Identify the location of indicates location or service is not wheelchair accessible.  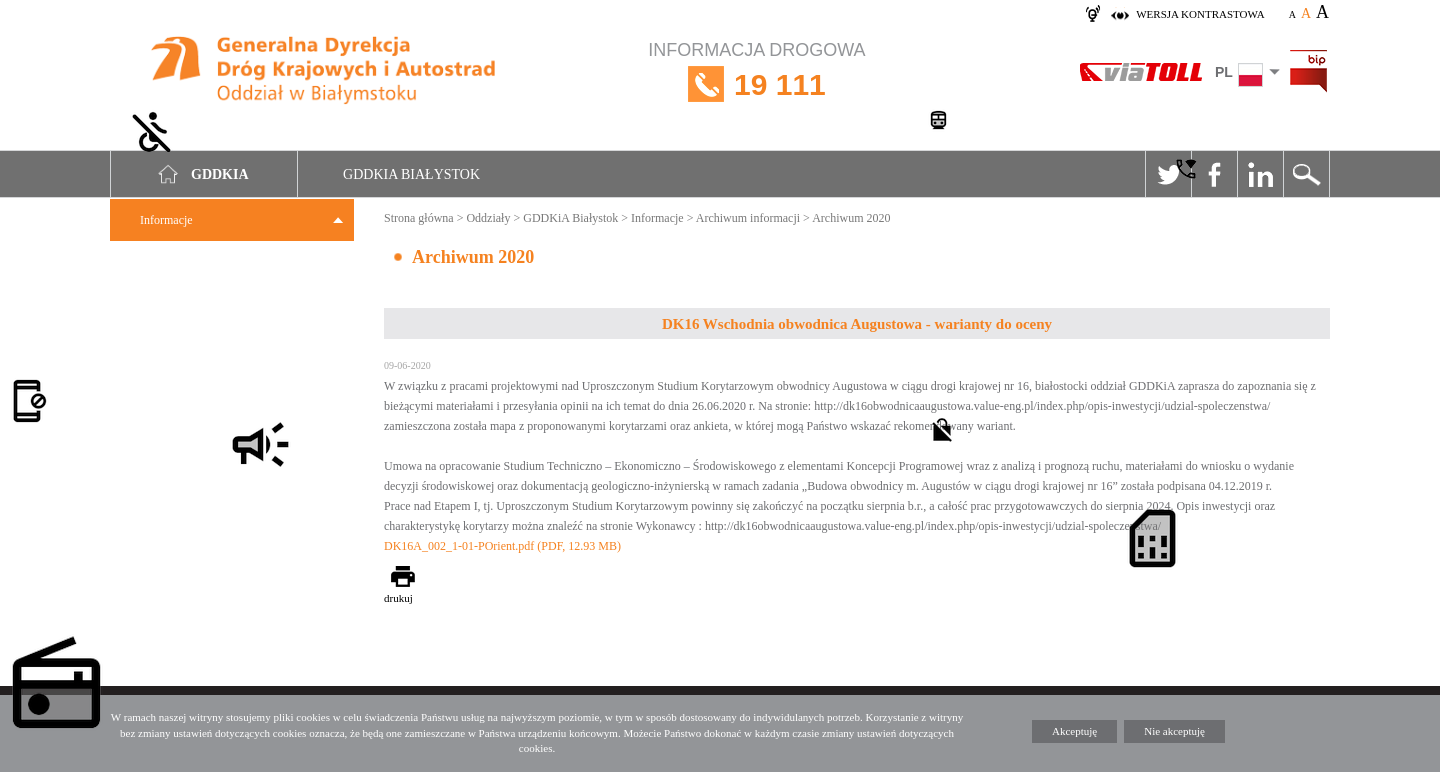
(153, 132).